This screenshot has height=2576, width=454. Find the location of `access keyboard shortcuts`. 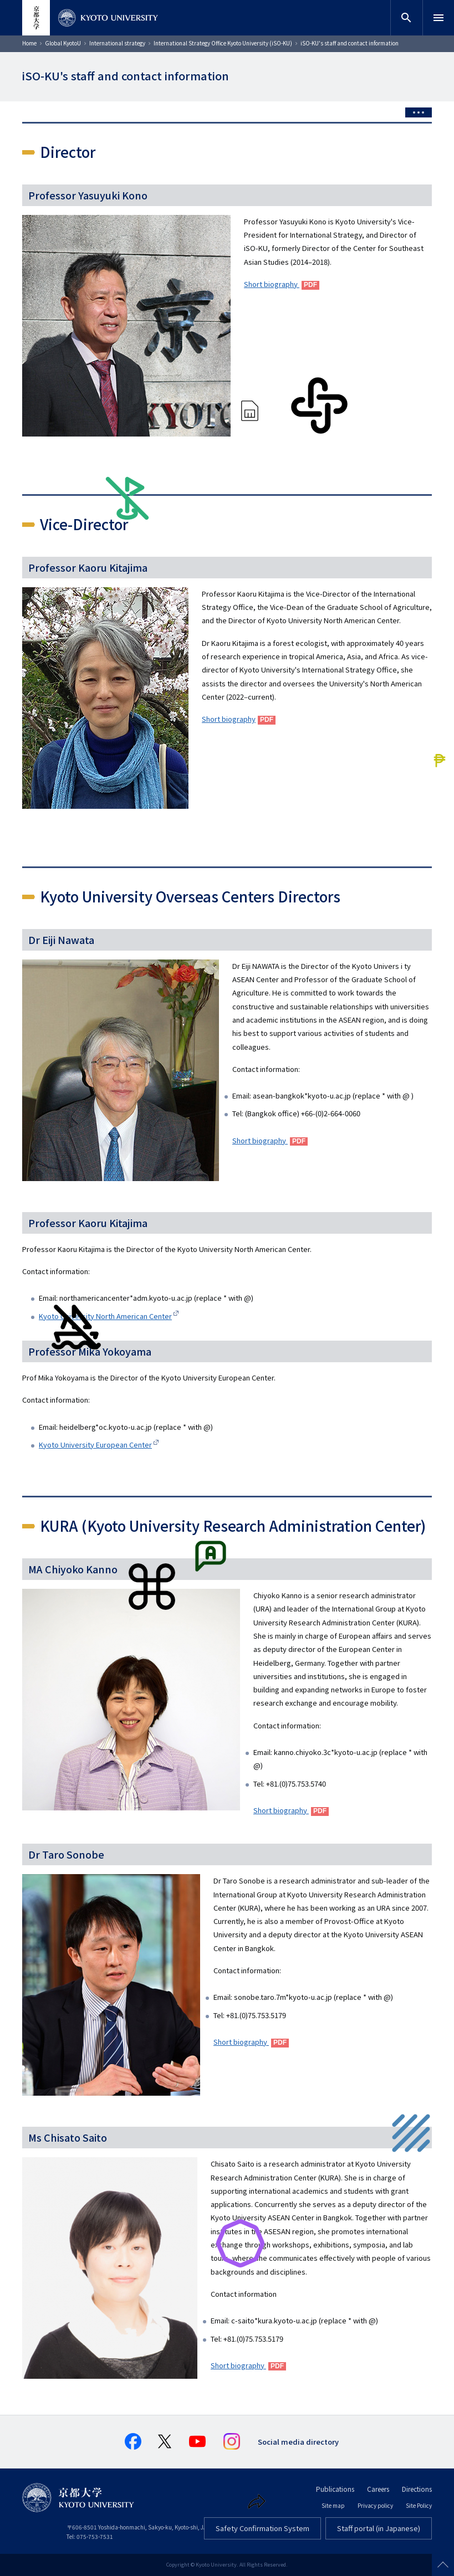

access keyboard shortcuts is located at coordinates (152, 1587).